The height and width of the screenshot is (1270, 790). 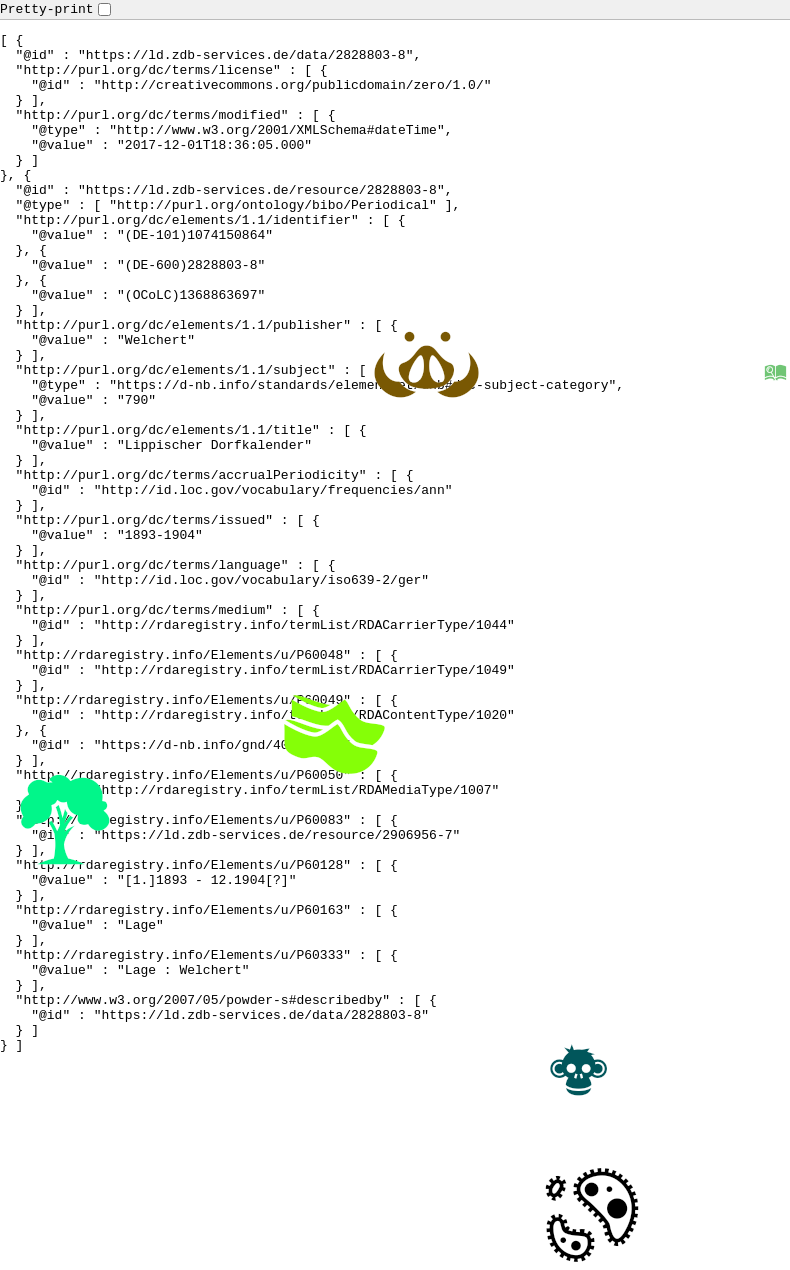 What do you see at coordinates (426, 361) in the screenshot?
I see `select boar or wild pig character class` at bounding box center [426, 361].